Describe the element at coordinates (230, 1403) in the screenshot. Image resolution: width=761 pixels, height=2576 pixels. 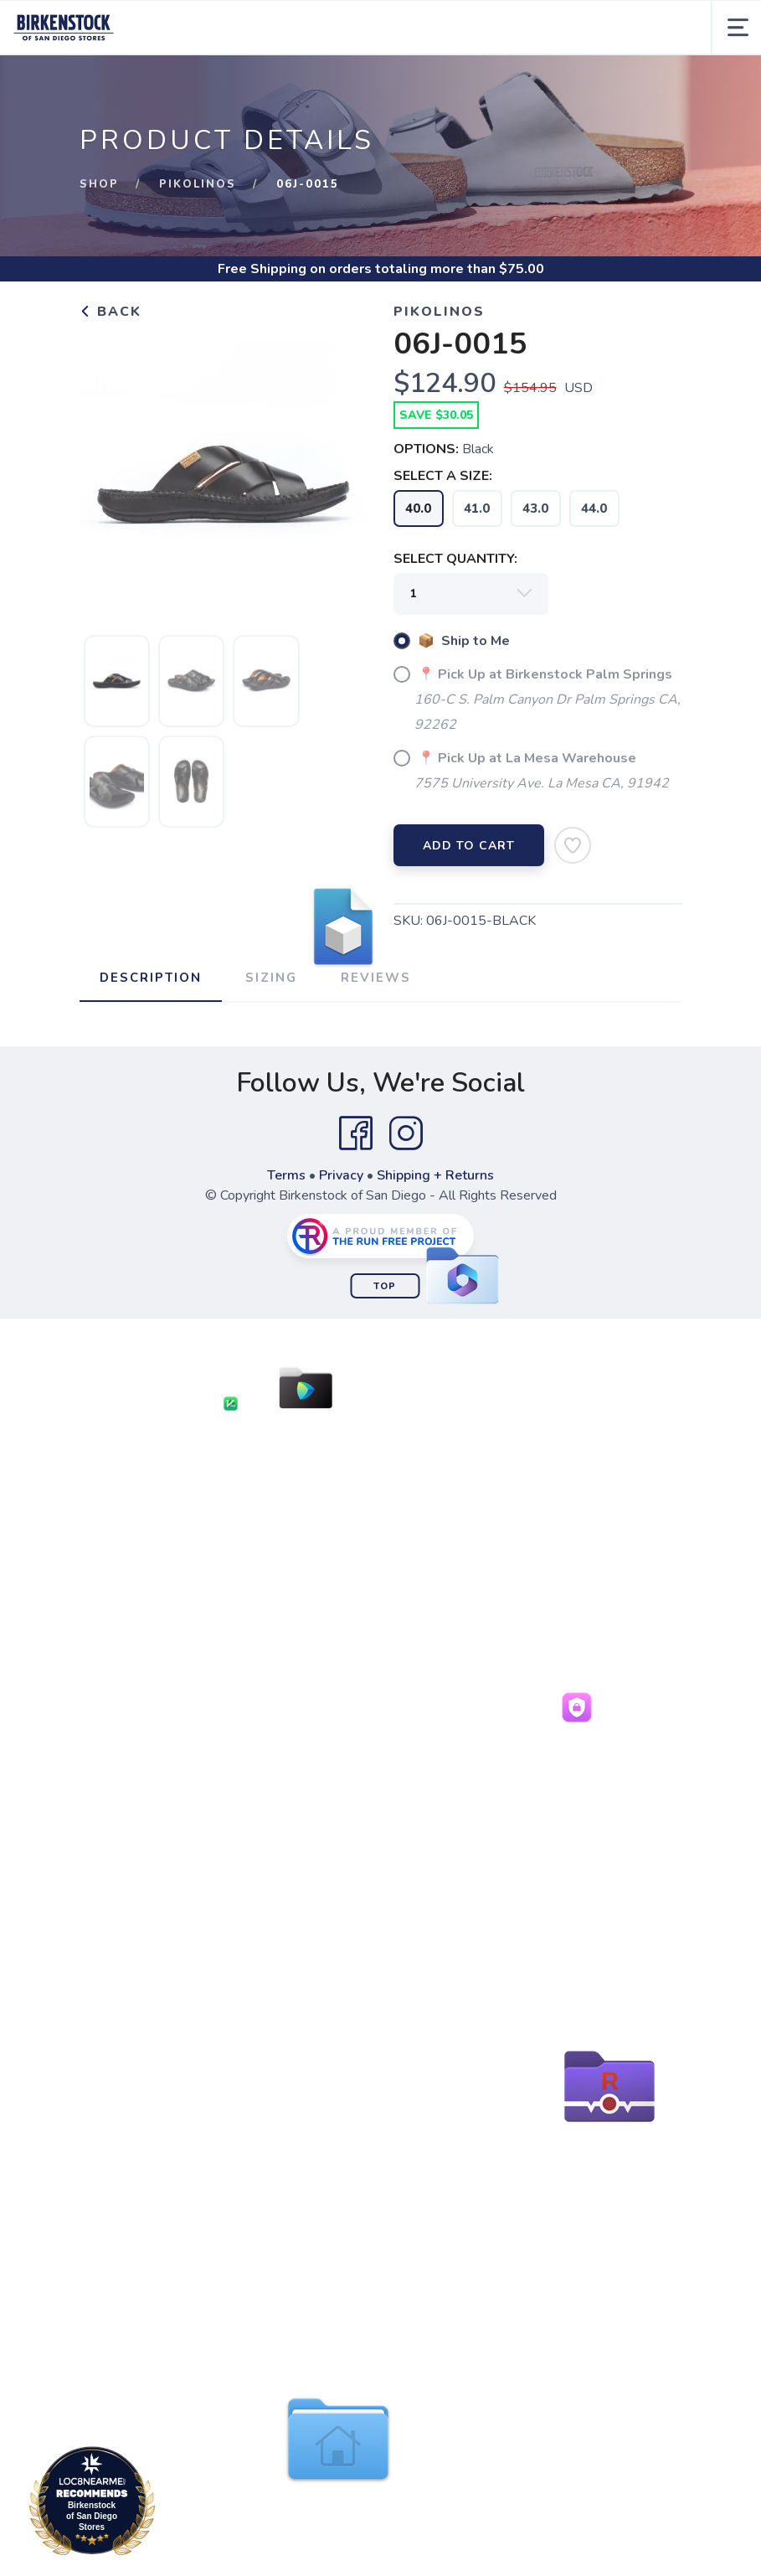
I see `open vim text editor` at that location.